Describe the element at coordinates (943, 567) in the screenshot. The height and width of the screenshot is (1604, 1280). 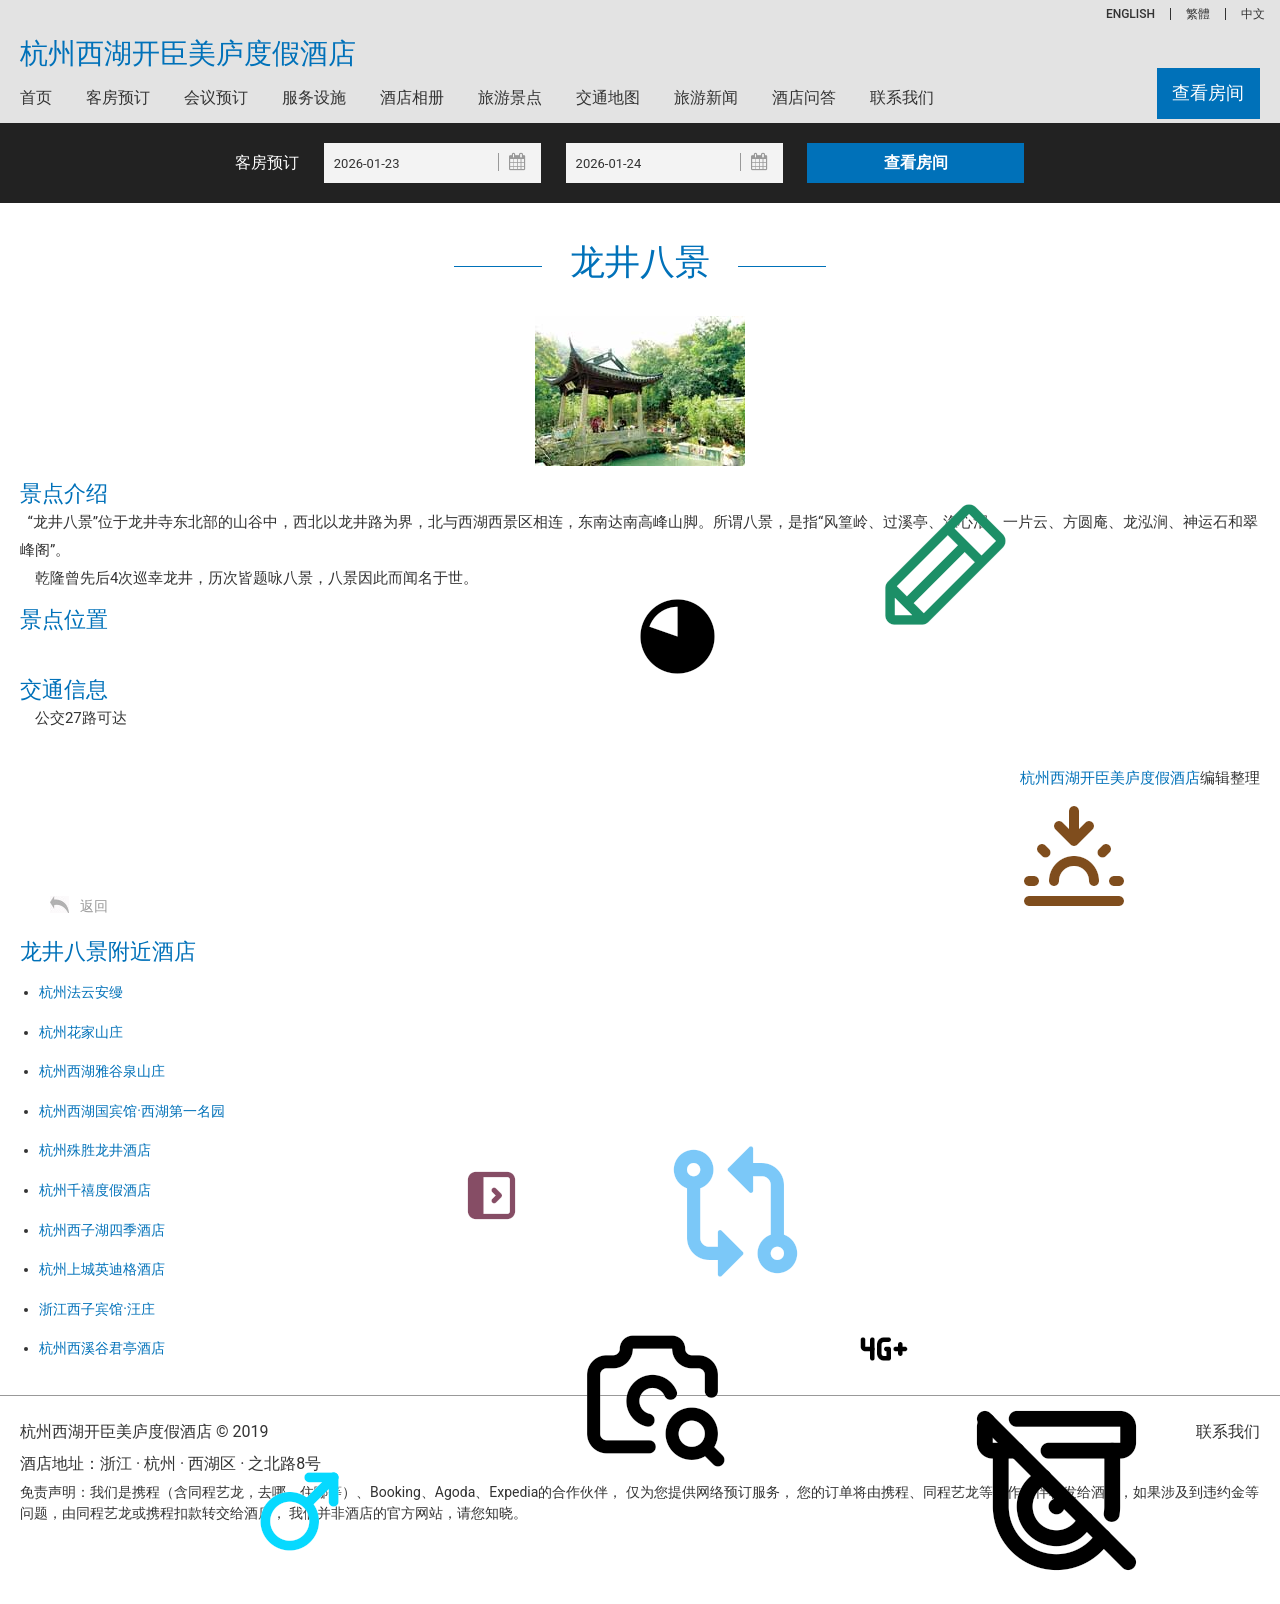
I see `edit or modify content` at that location.